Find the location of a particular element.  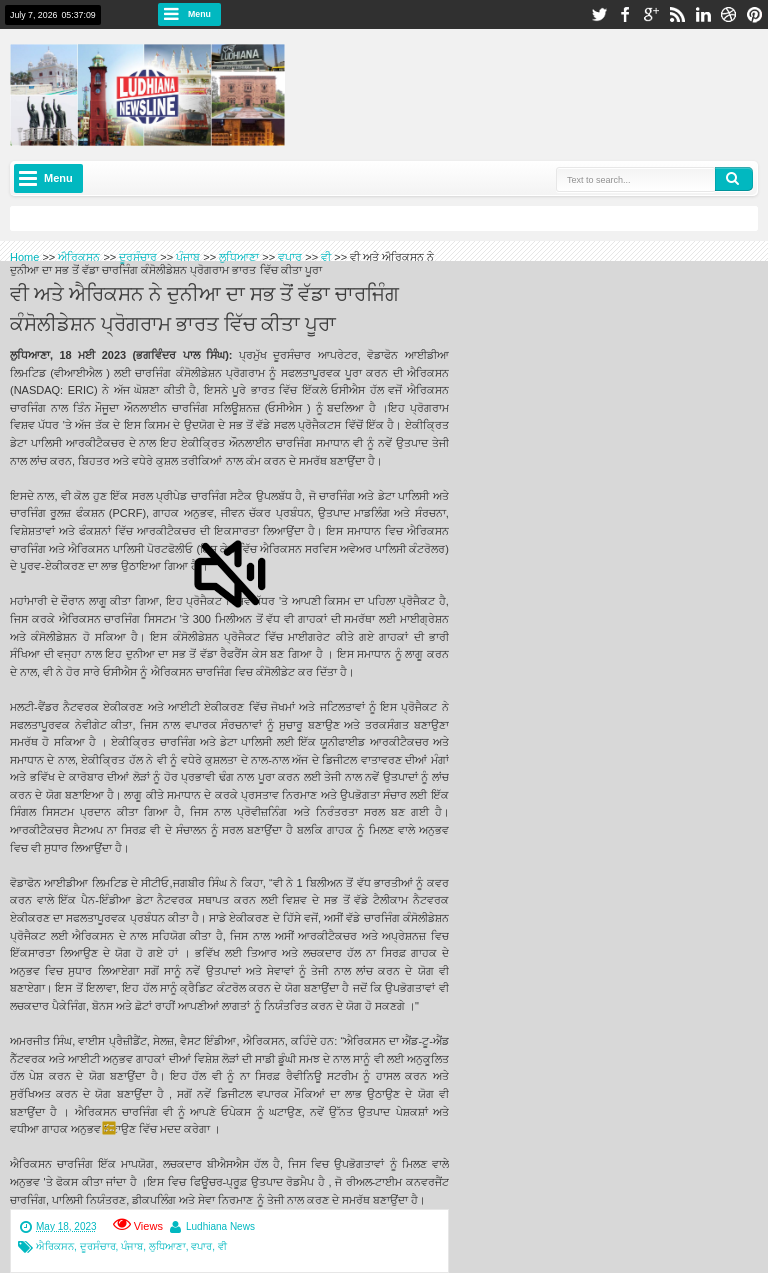

mute audio is located at coordinates (228, 574).